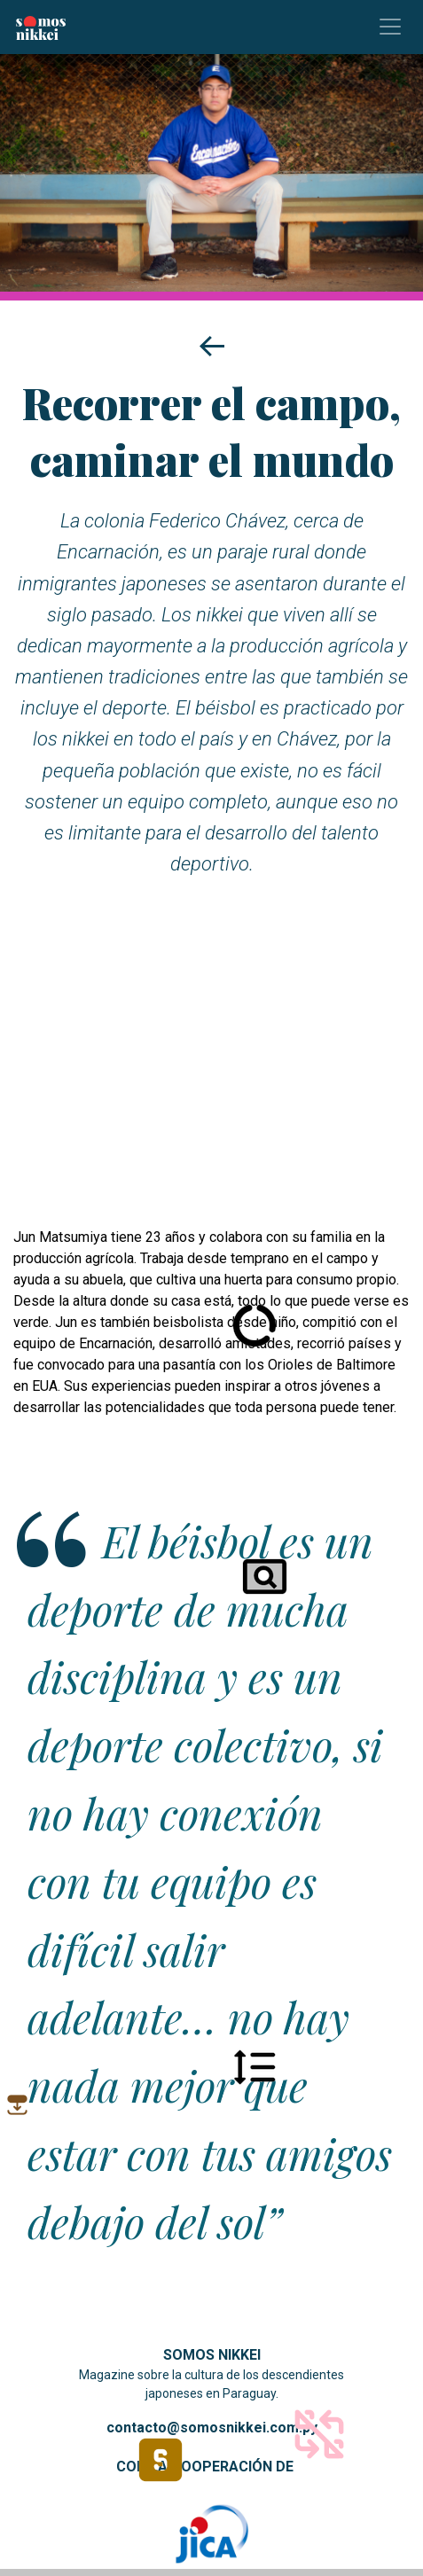  Describe the element at coordinates (255, 2067) in the screenshot. I see `adjust line spacing in text` at that location.